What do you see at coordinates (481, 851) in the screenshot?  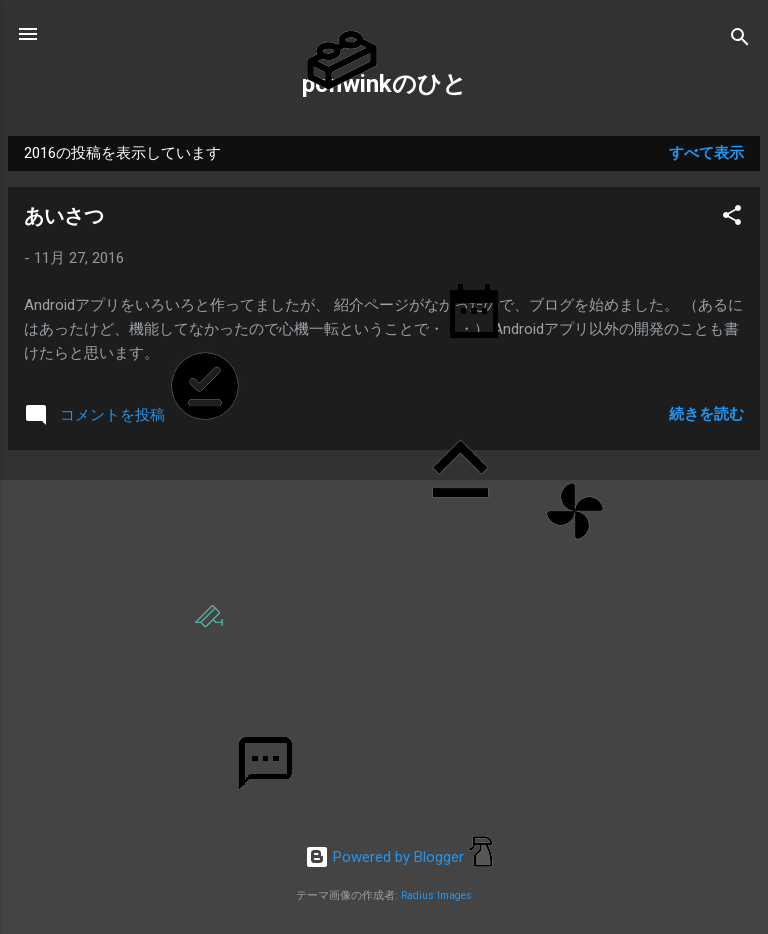 I see `access cleaning or household supplies` at bounding box center [481, 851].